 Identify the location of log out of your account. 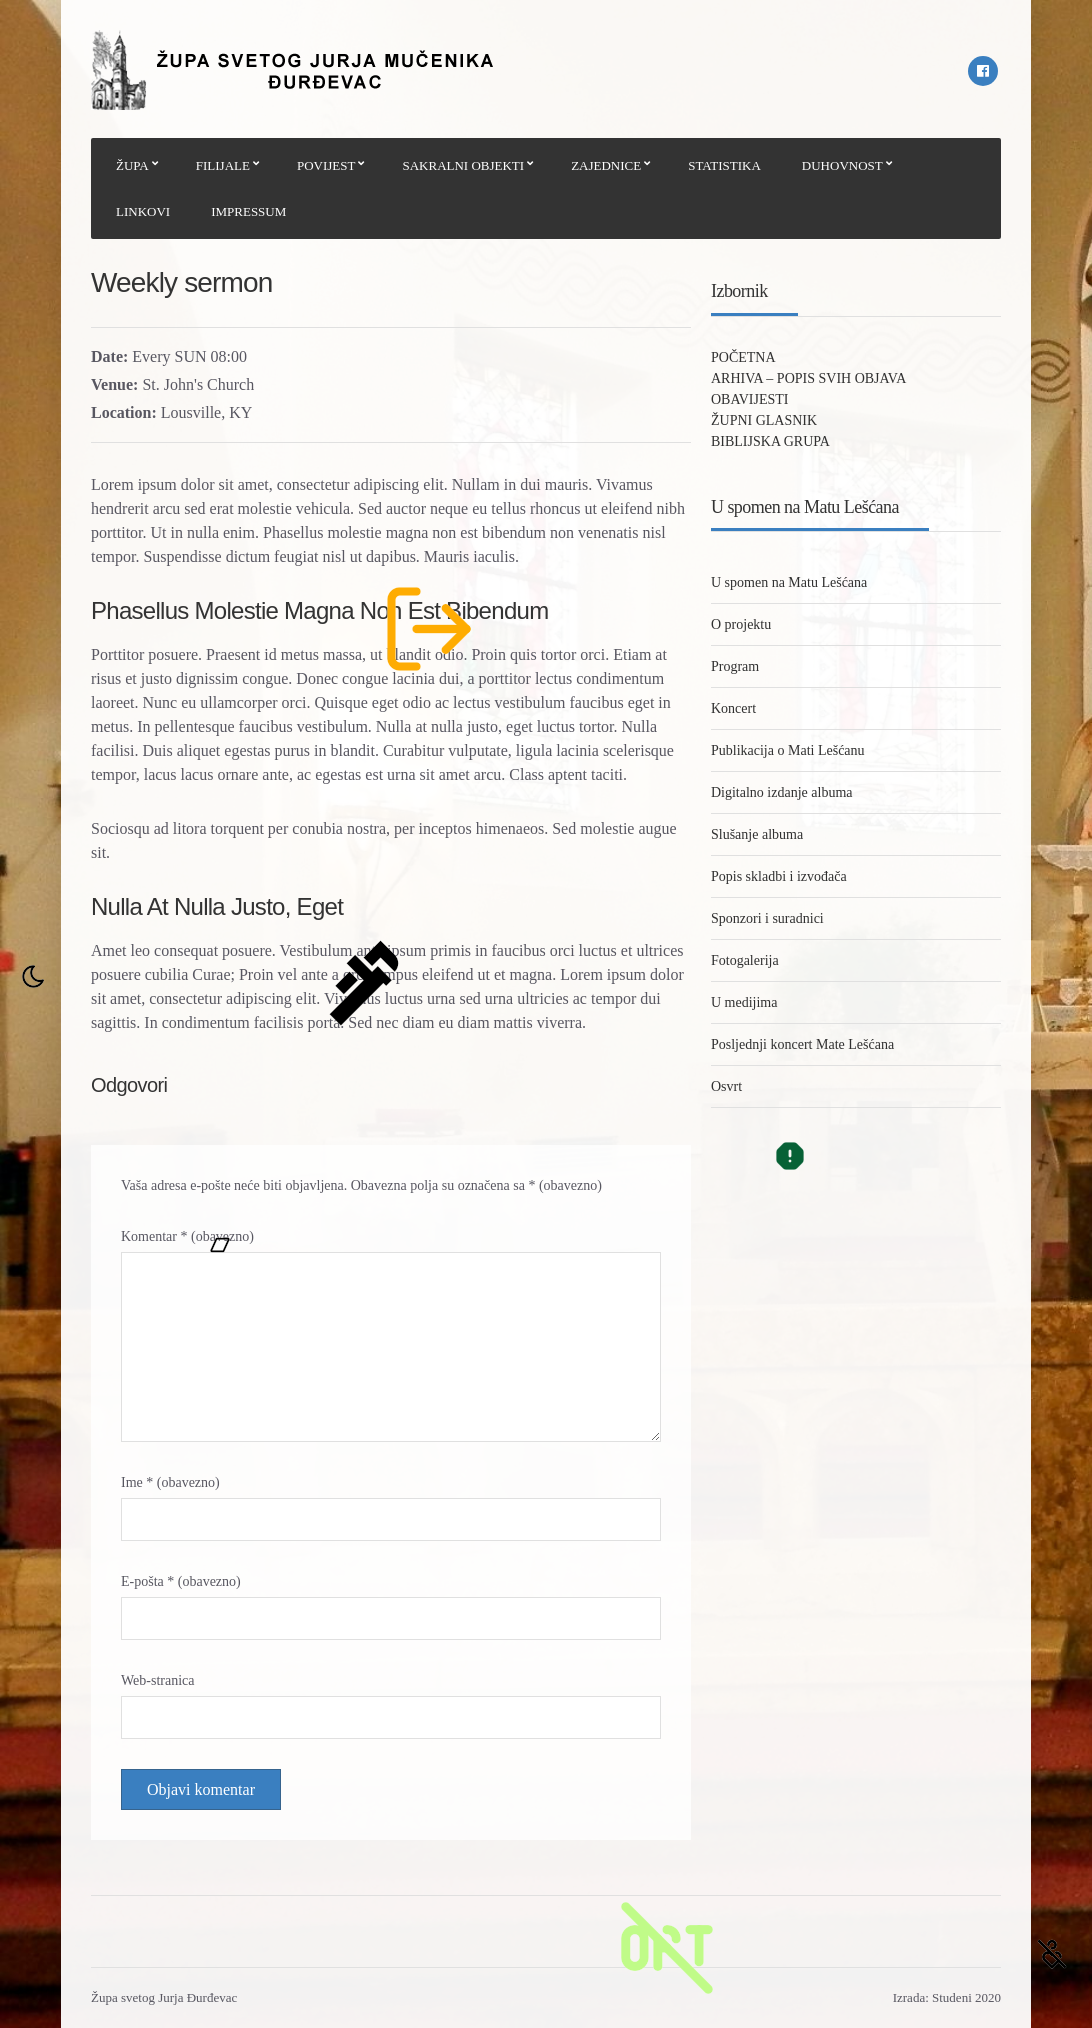
(429, 629).